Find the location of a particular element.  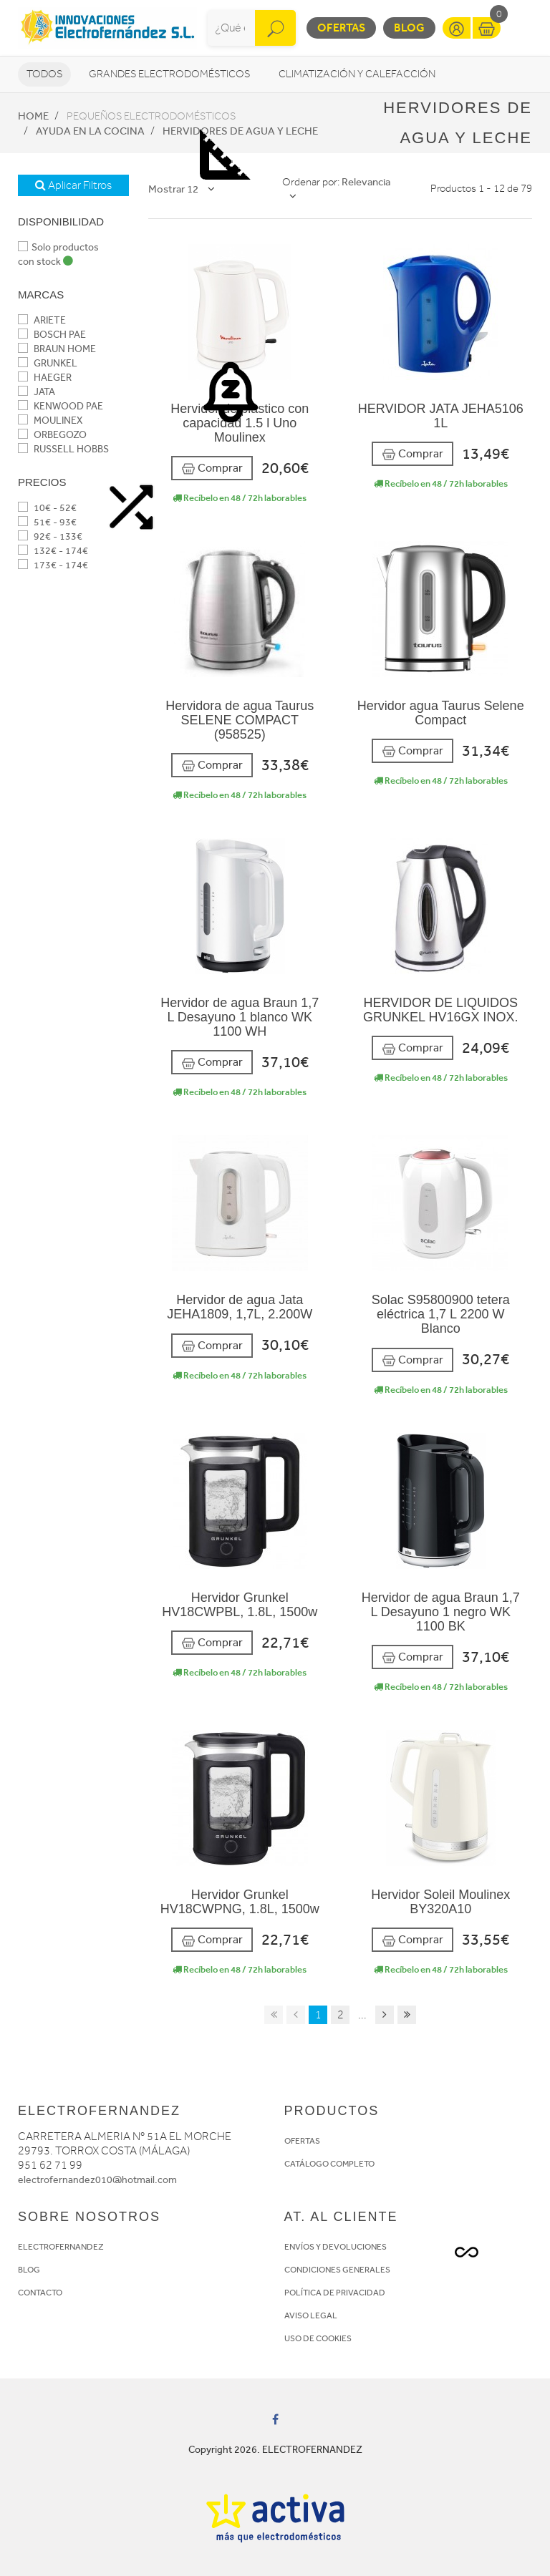

shuffle playlist or queue is located at coordinates (130, 507).